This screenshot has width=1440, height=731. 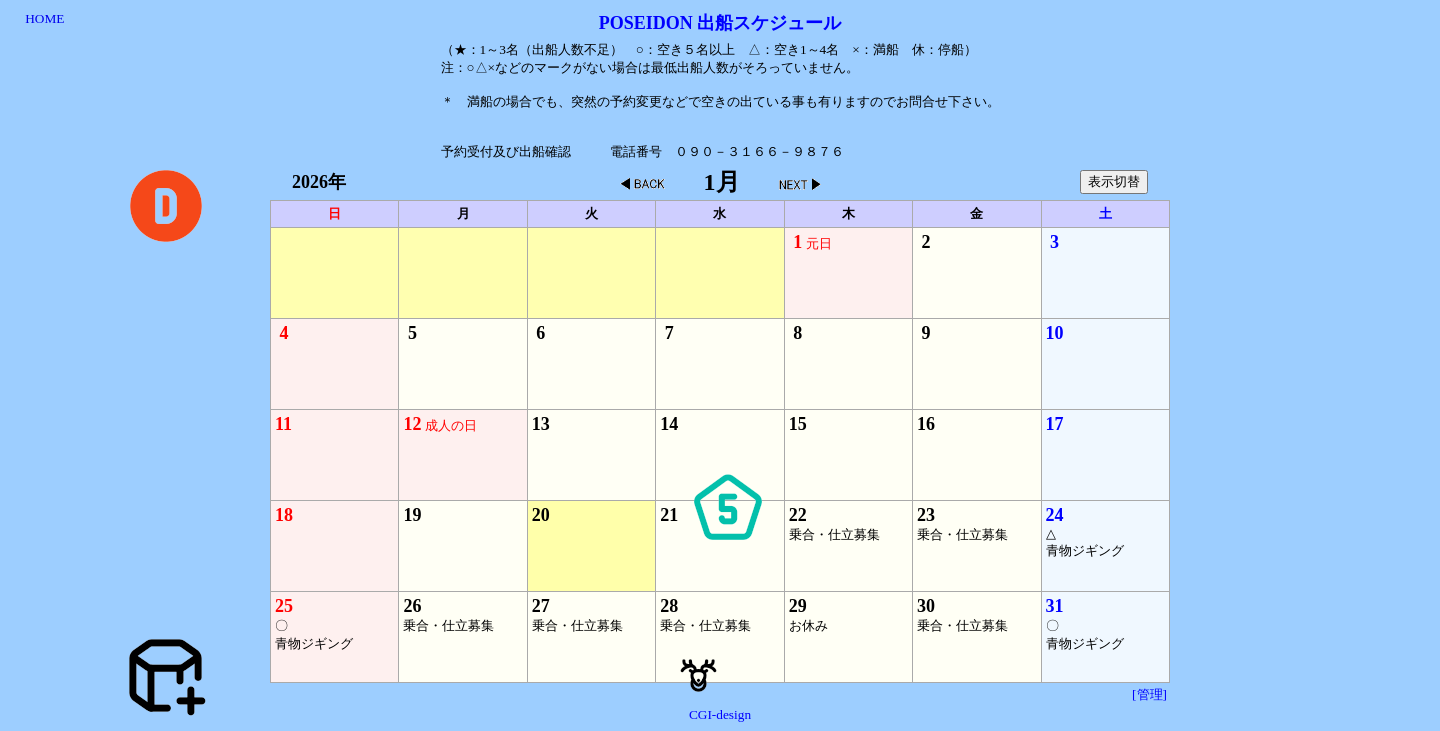 I want to click on indicates step 5 in a multi-step process, so click(x=728, y=509).